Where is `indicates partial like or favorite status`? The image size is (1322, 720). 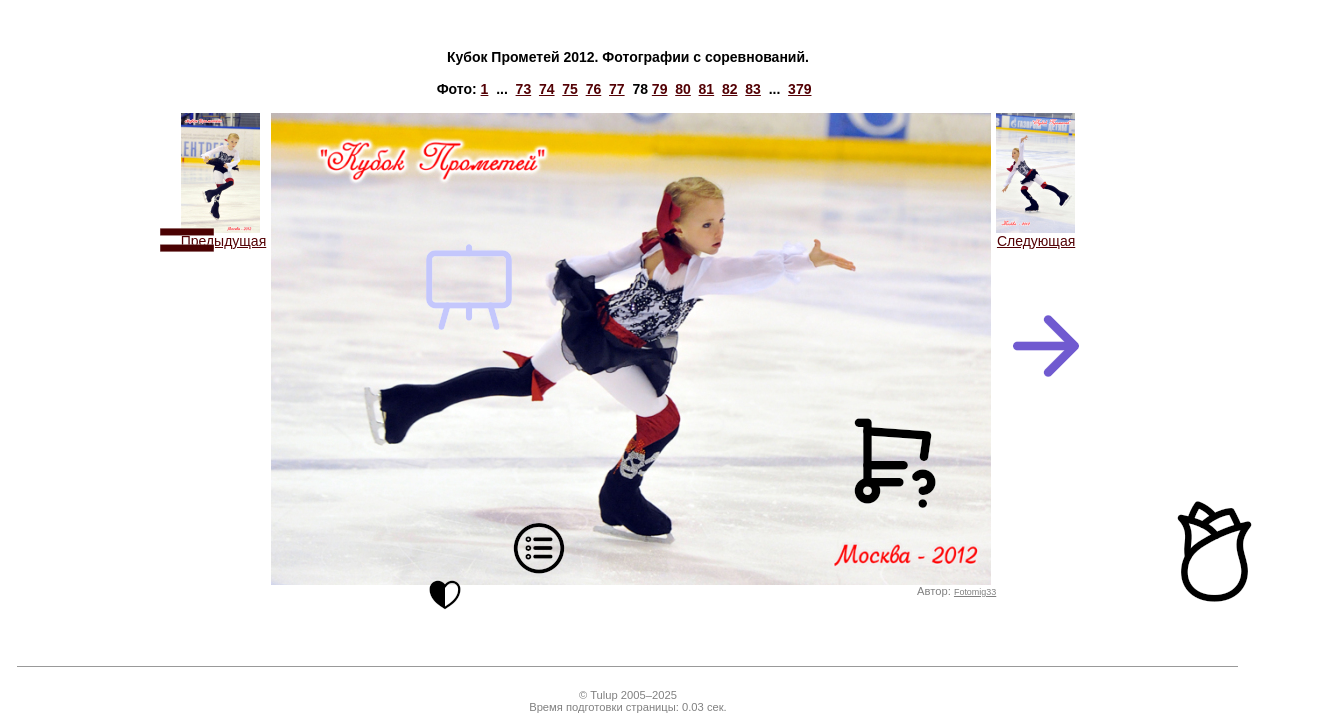
indicates partial like or favorite status is located at coordinates (445, 595).